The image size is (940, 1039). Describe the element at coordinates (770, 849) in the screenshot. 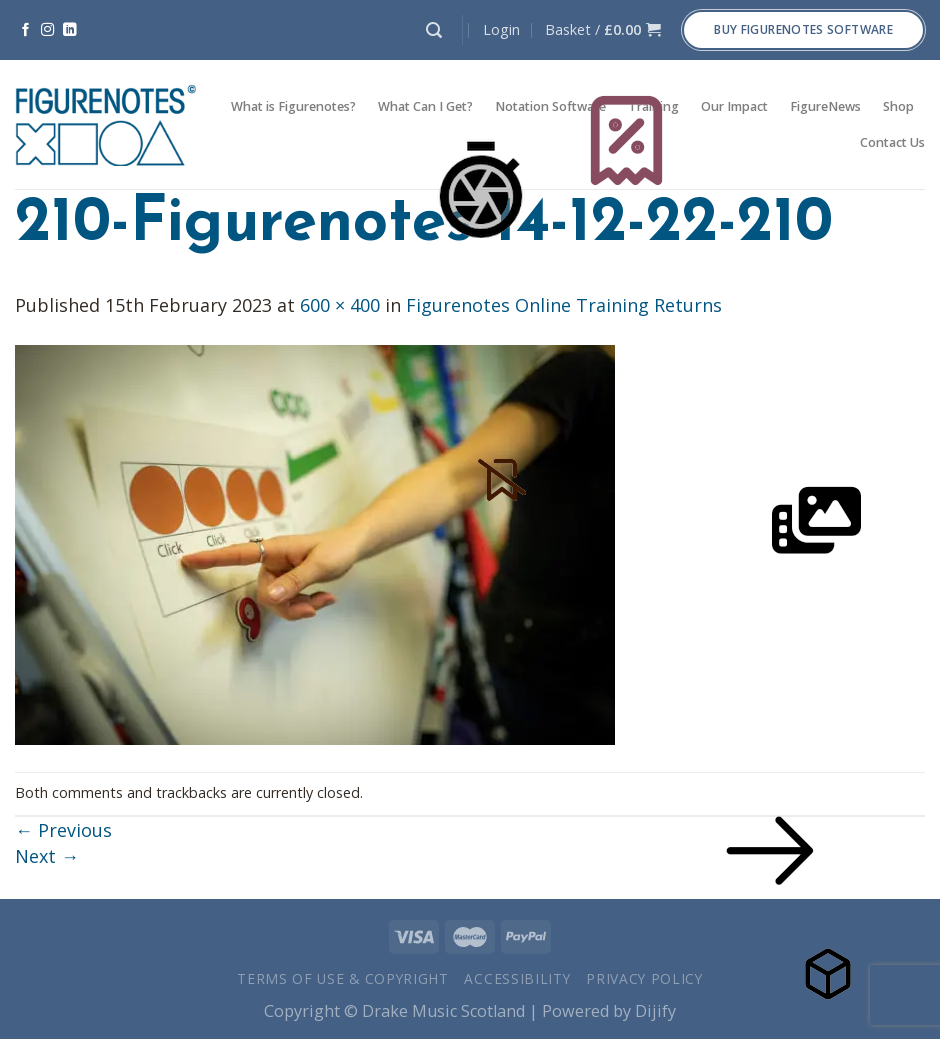

I see `navigate to the next item or page` at that location.